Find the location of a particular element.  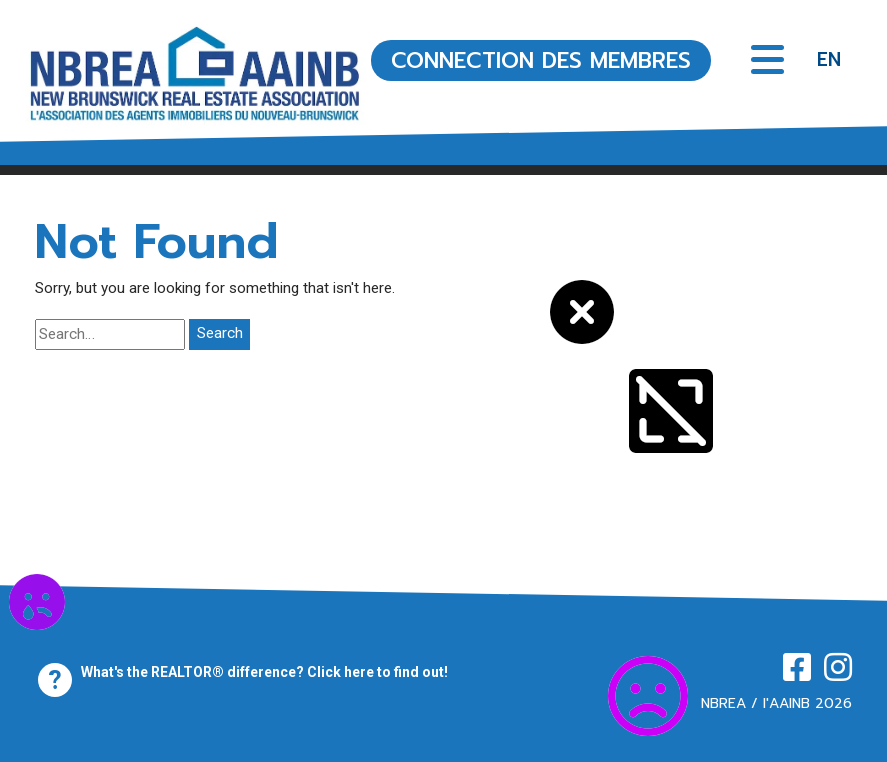

indicates an error or failed action is located at coordinates (37, 602).